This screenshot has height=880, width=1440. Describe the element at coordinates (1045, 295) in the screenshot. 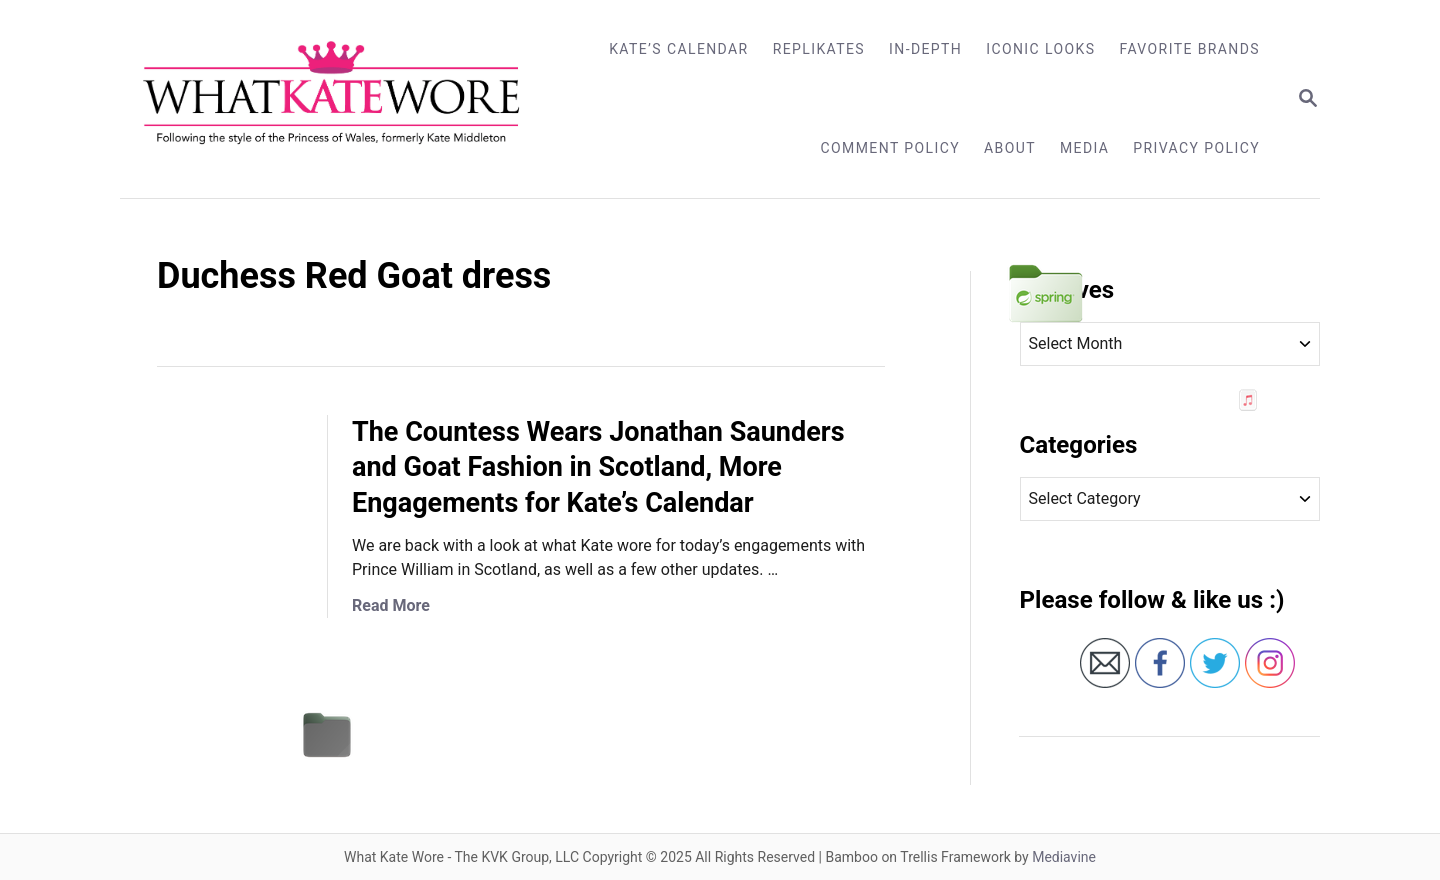

I see `open folder containing Spring framework project files` at that location.